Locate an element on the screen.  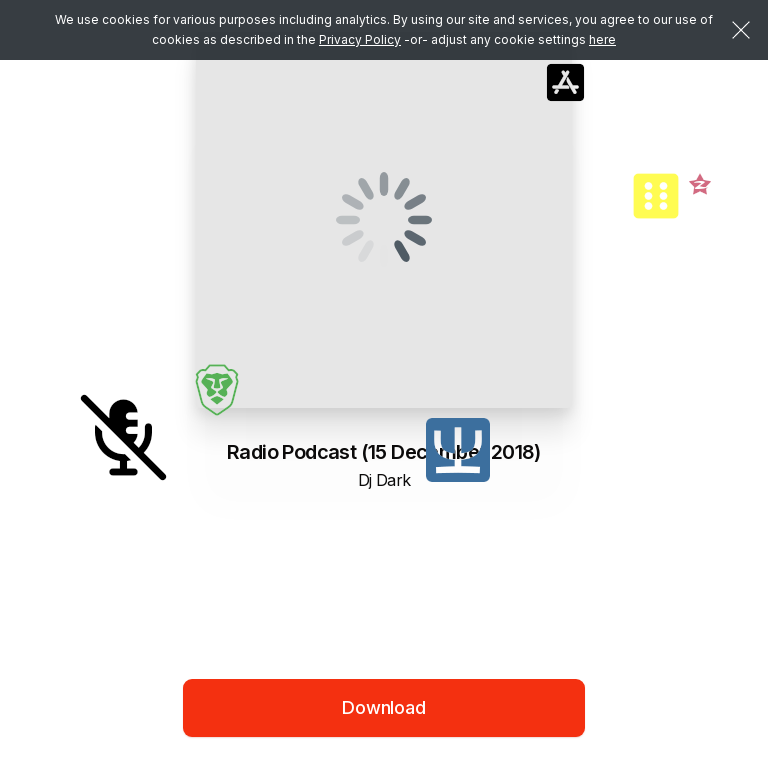
roll the dice or generate a random result is located at coordinates (656, 196).